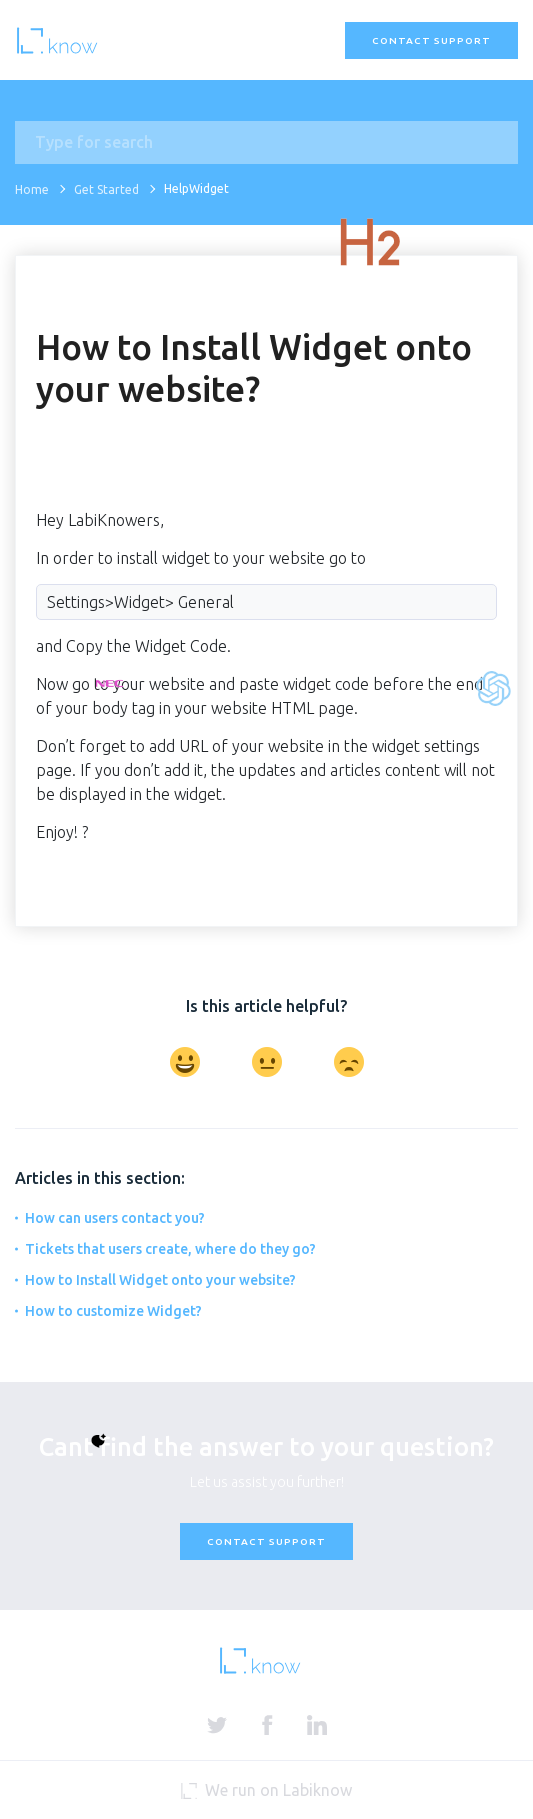 The height and width of the screenshot is (1819, 533). I want to click on start a conversation with AI assistant, so click(98, 1441).